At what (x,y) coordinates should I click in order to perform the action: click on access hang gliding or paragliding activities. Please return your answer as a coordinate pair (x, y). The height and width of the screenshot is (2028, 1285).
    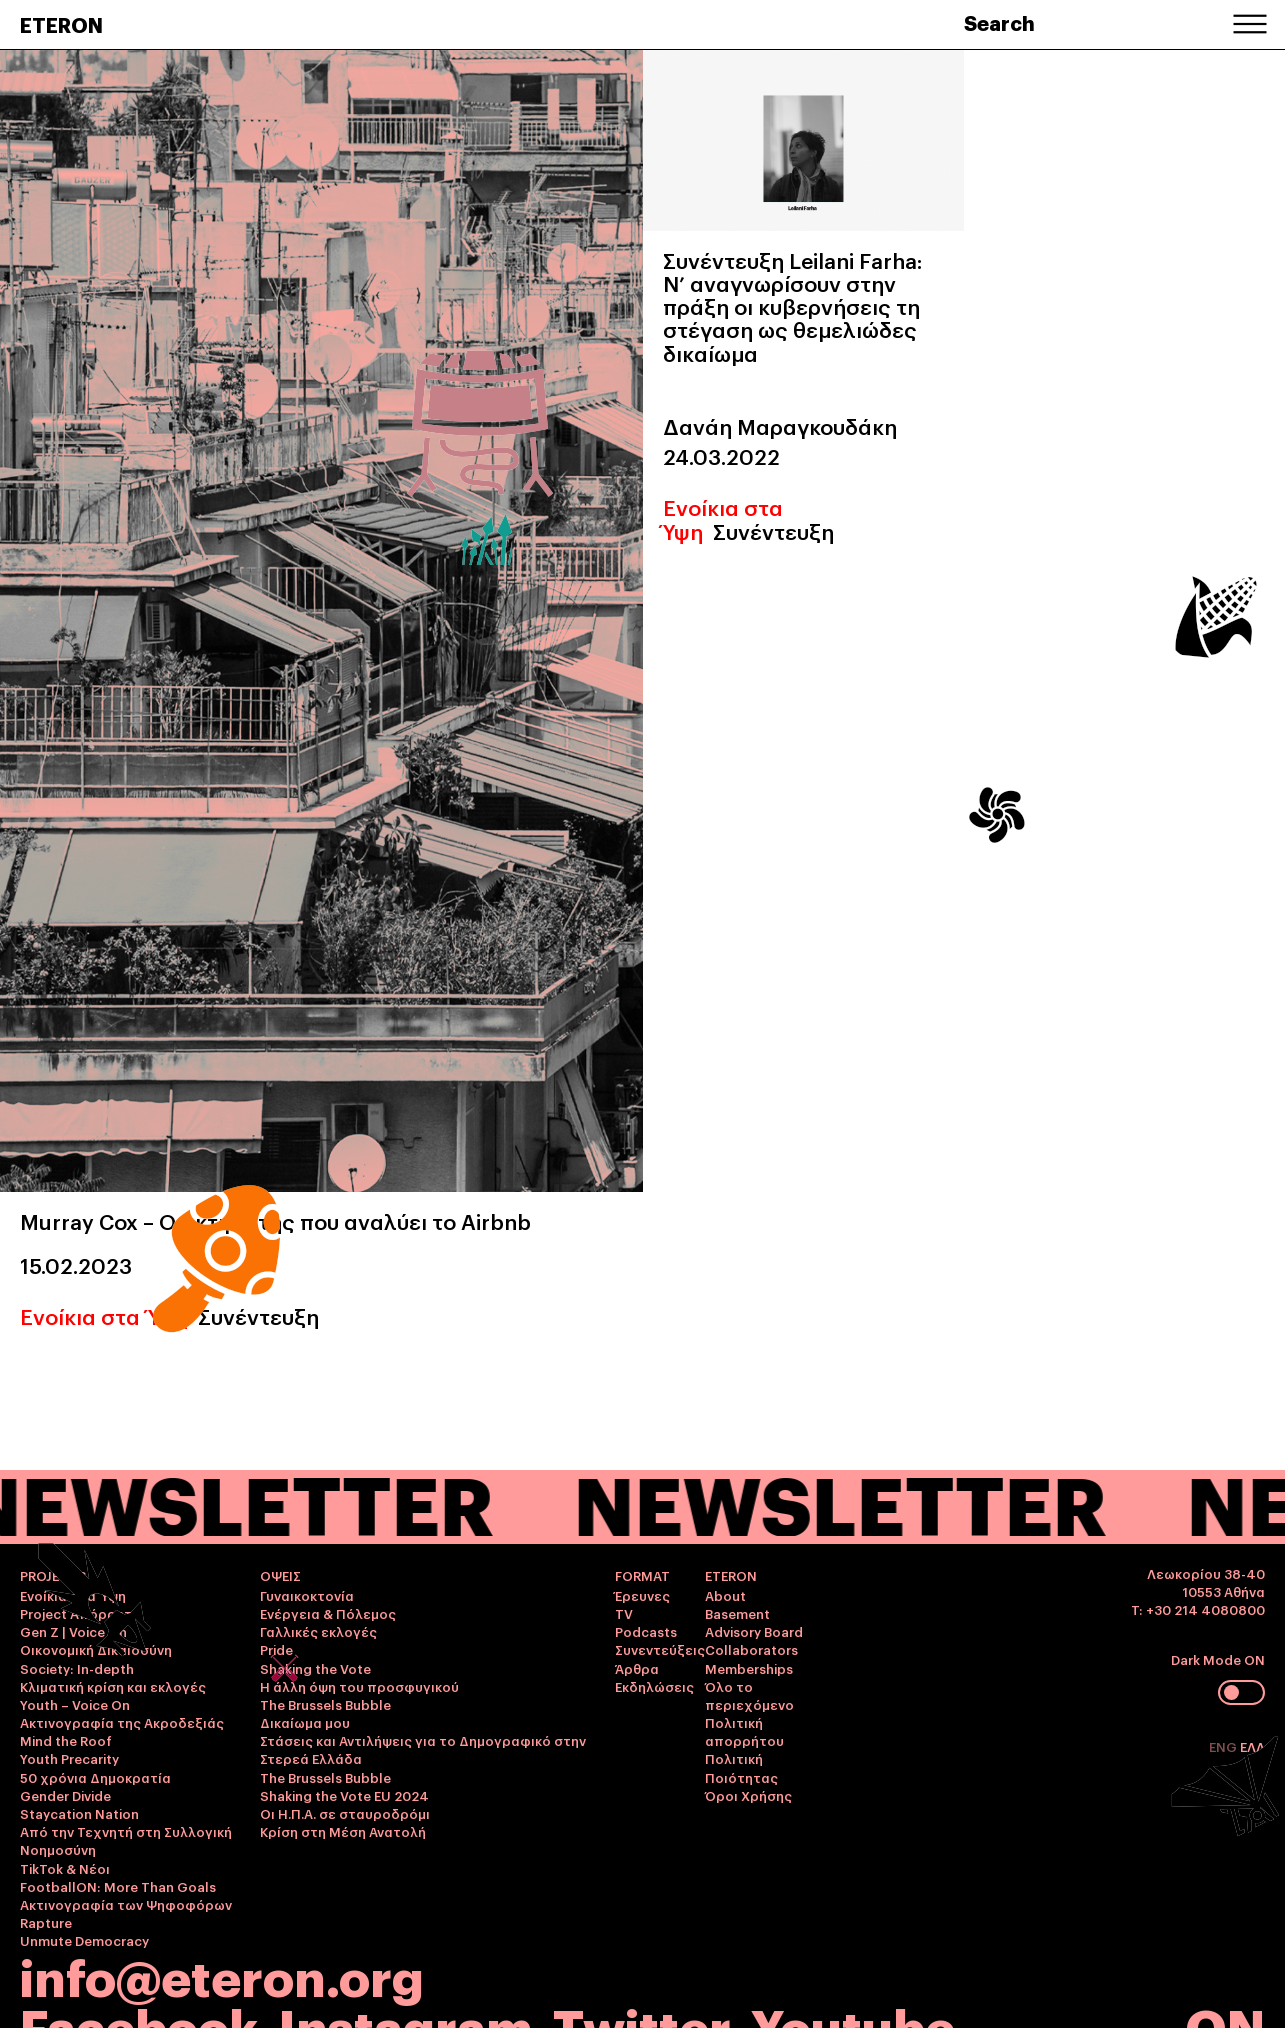
    Looking at the image, I should click on (1225, 1786).